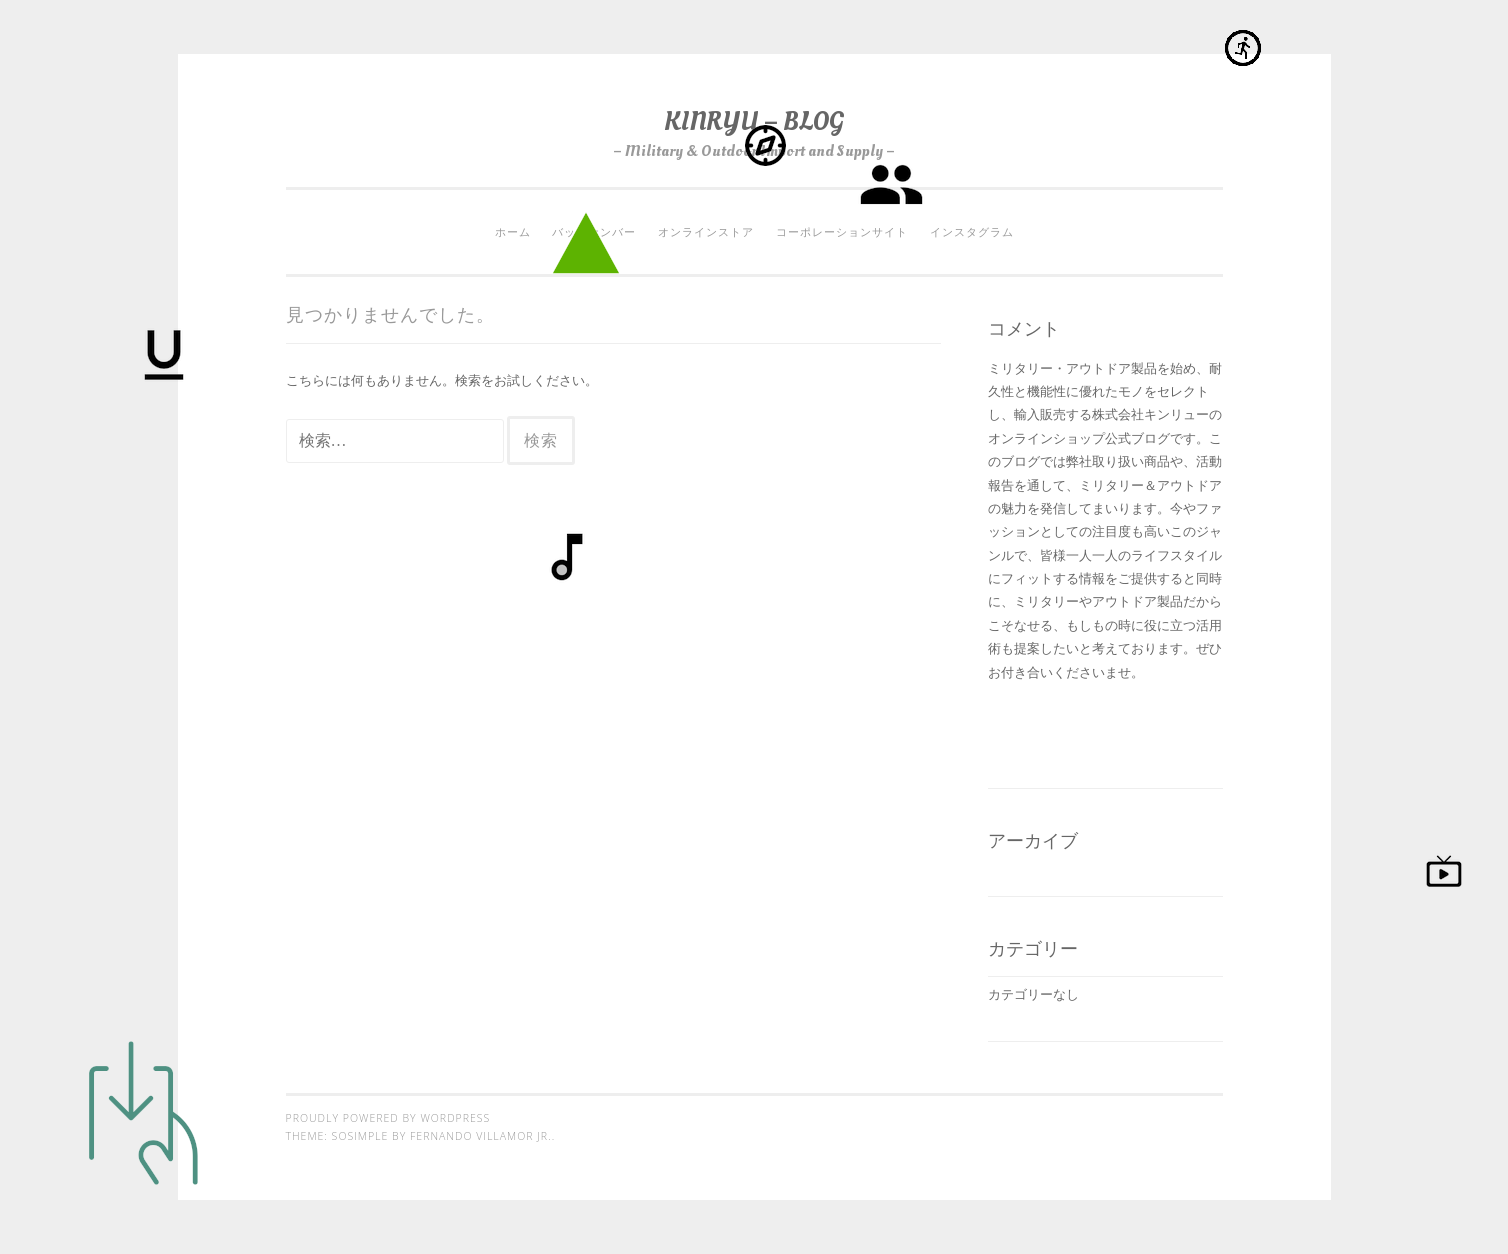 The width and height of the screenshot is (1508, 1254). What do you see at coordinates (164, 355) in the screenshot?
I see `apply underline formatting to selected text` at bounding box center [164, 355].